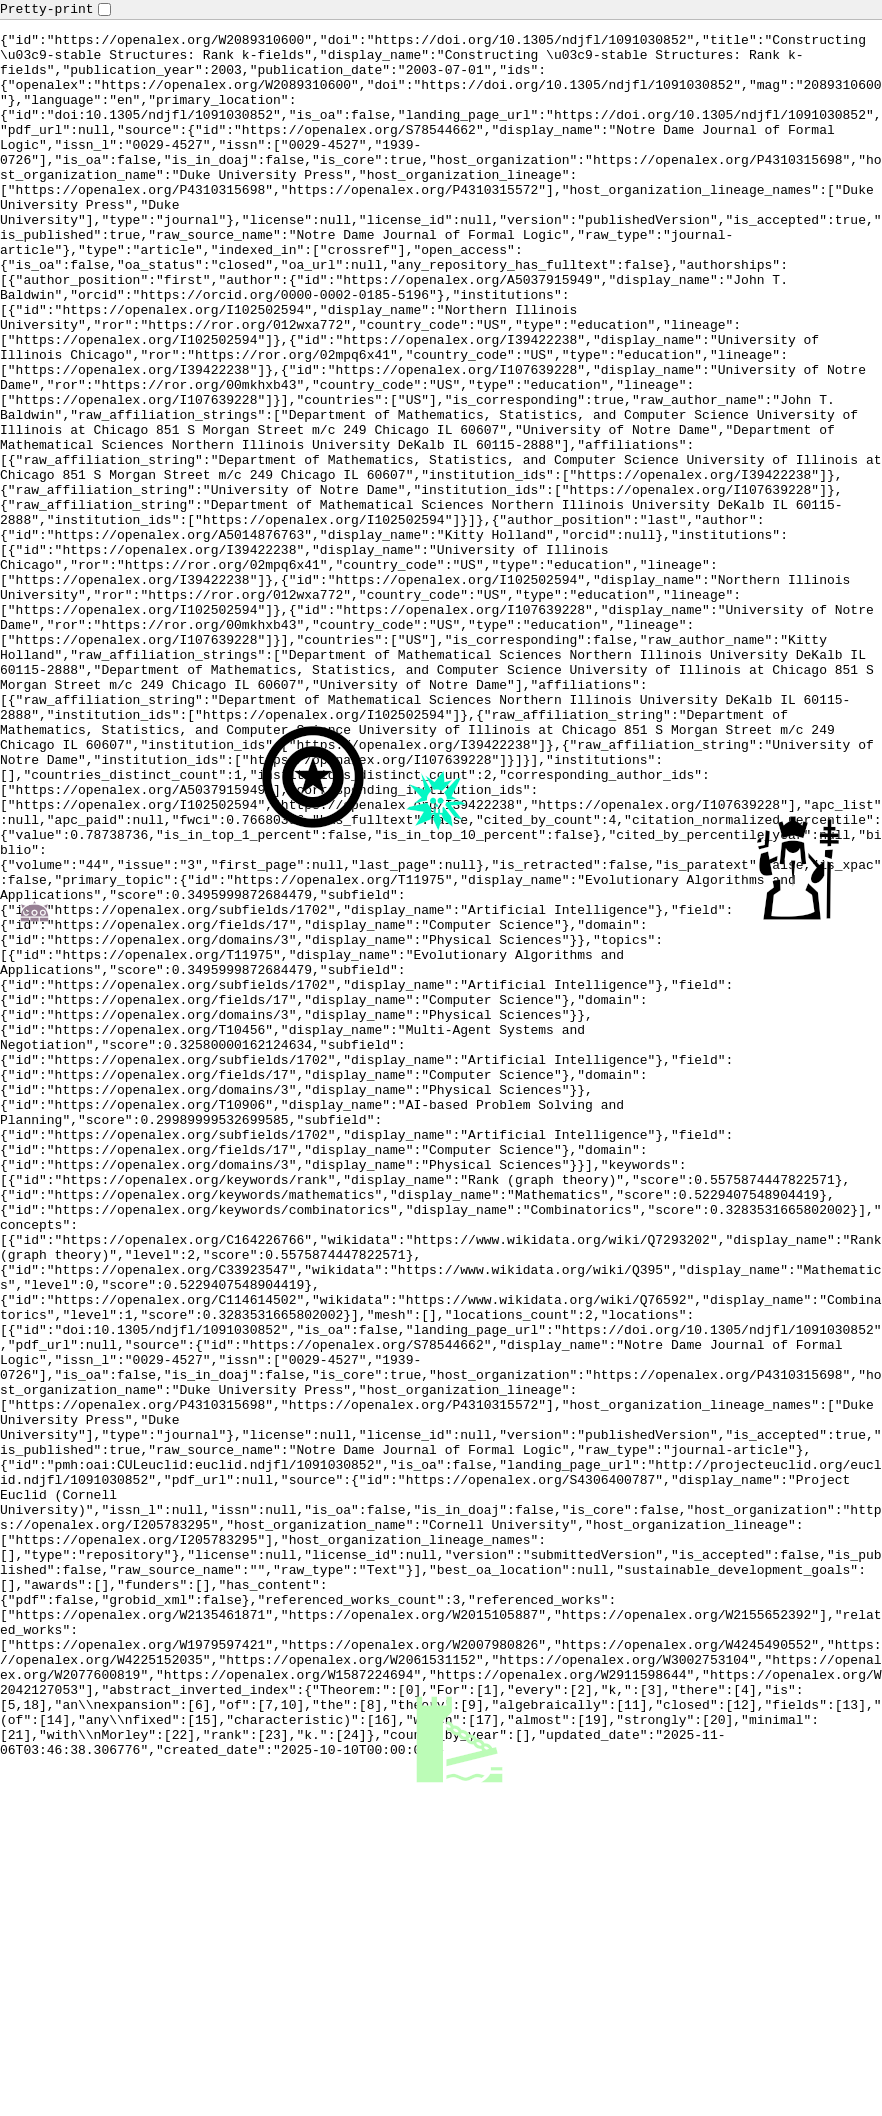 This screenshot has height=2116, width=882. Describe the element at coordinates (34, 912) in the screenshot. I see `select gaul or celtic warrior class` at that location.